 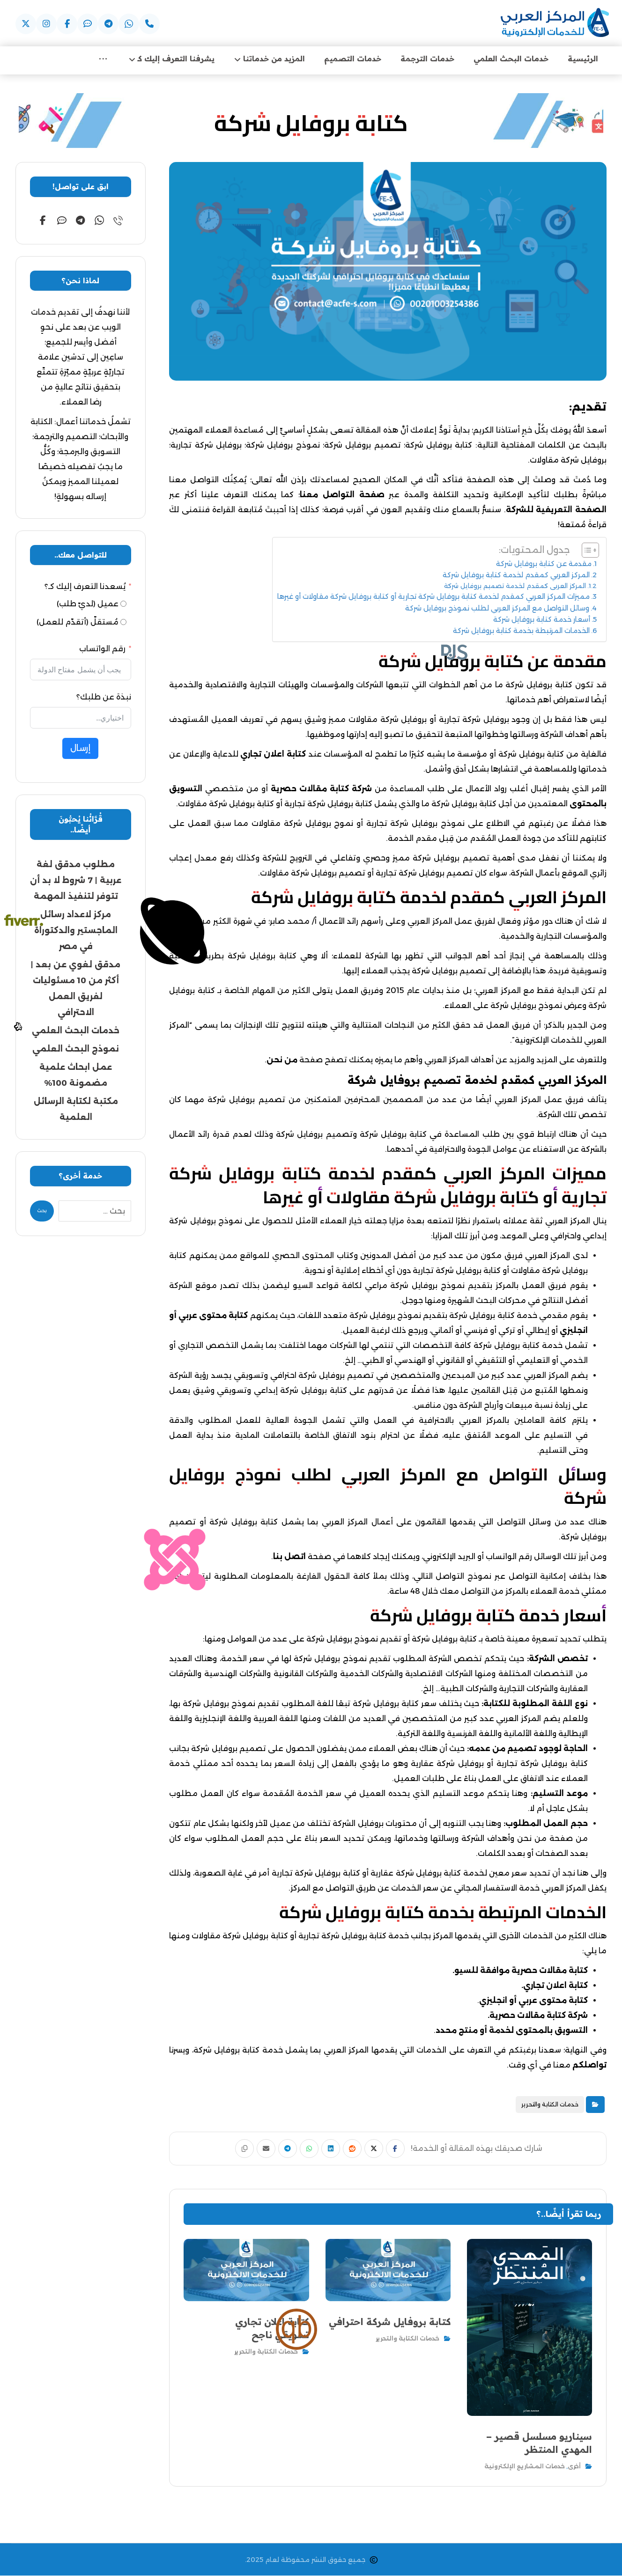 What do you see at coordinates (454, 652) in the screenshot?
I see `discord.js library or project branding` at bounding box center [454, 652].